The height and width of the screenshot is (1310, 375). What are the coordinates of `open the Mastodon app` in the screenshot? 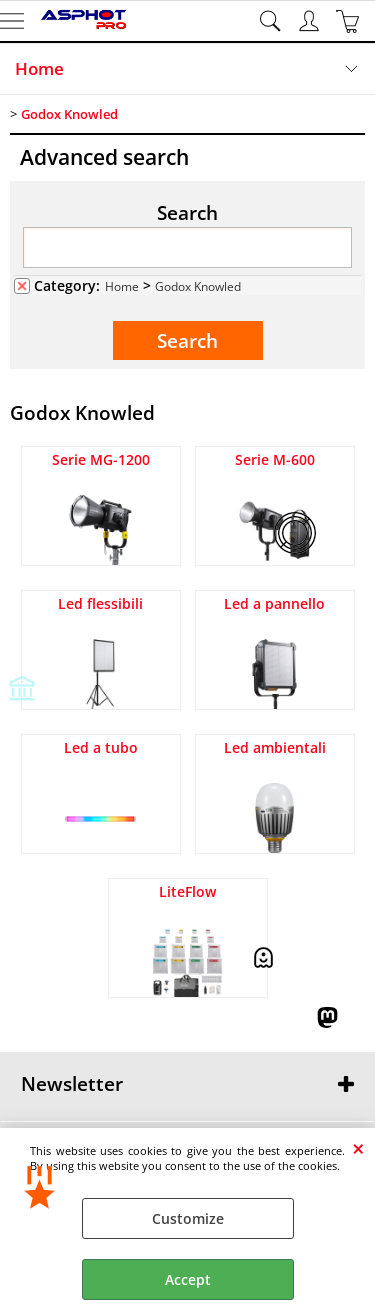 It's located at (327, 1017).